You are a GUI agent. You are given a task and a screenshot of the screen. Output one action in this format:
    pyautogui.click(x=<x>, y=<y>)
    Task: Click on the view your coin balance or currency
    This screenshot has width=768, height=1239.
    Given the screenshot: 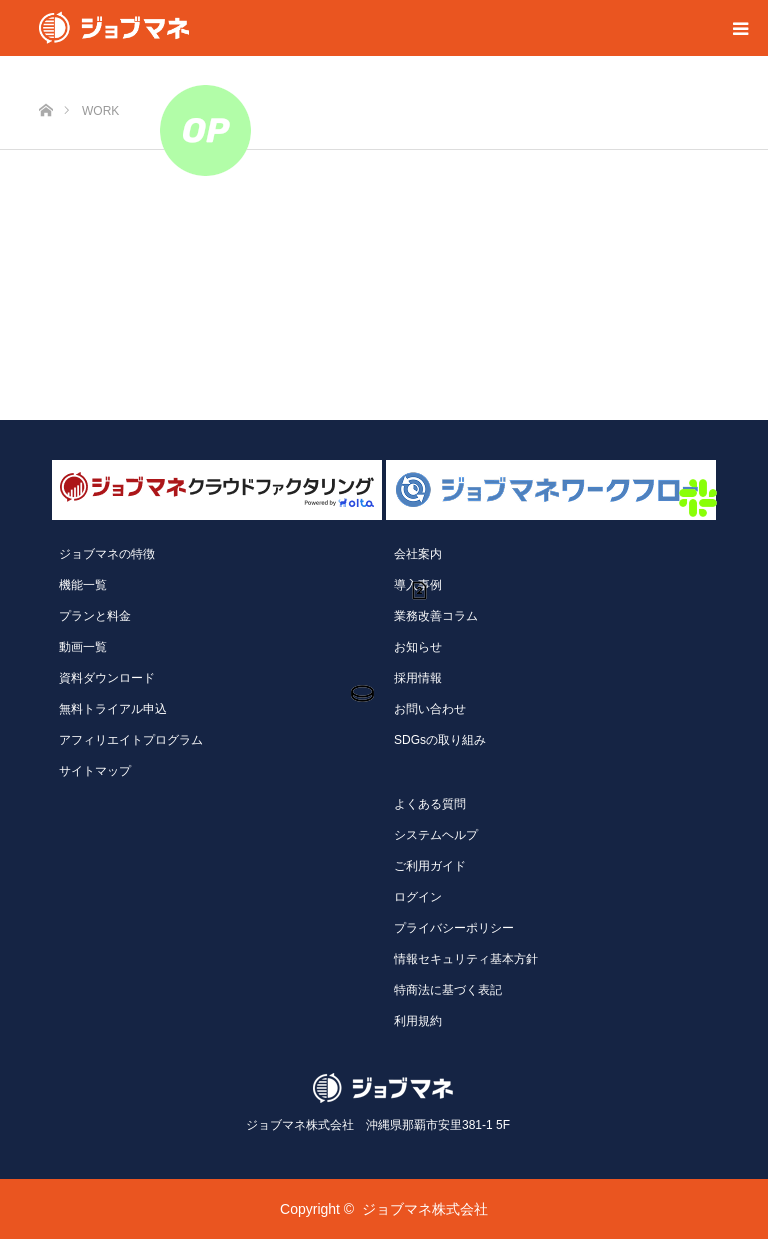 What is the action you would take?
    pyautogui.click(x=362, y=693)
    